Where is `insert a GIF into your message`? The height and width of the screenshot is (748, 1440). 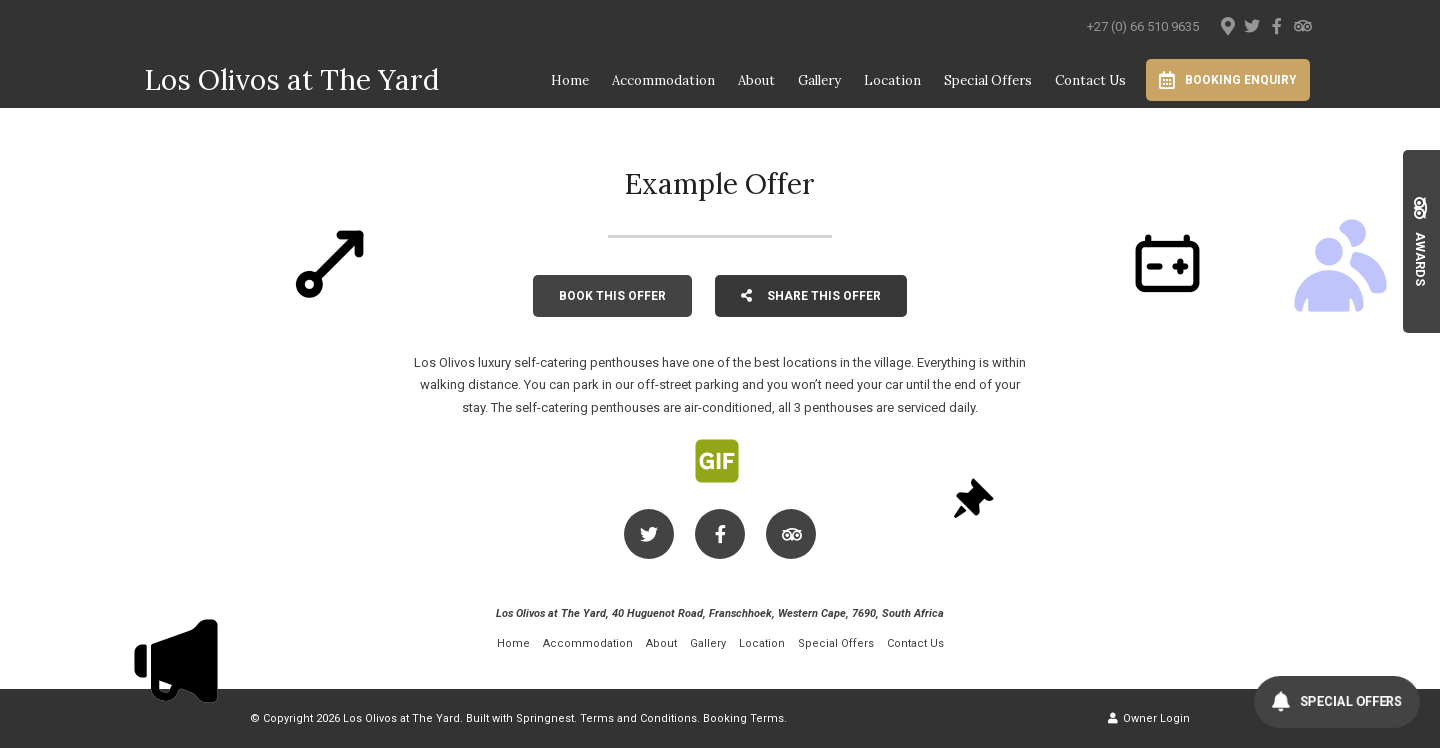
insert a GIF into your message is located at coordinates (717, 461).